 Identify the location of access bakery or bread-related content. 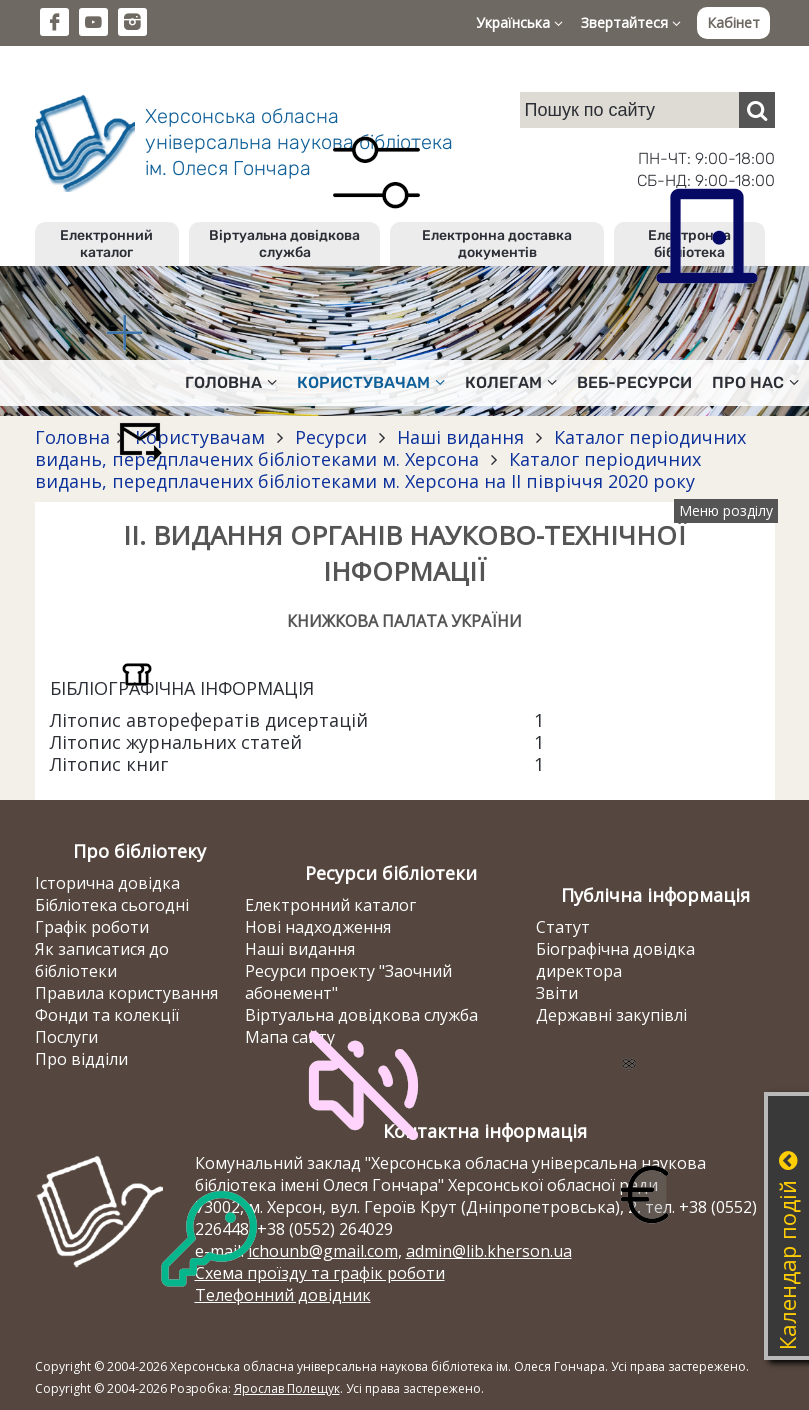
(137, 674).